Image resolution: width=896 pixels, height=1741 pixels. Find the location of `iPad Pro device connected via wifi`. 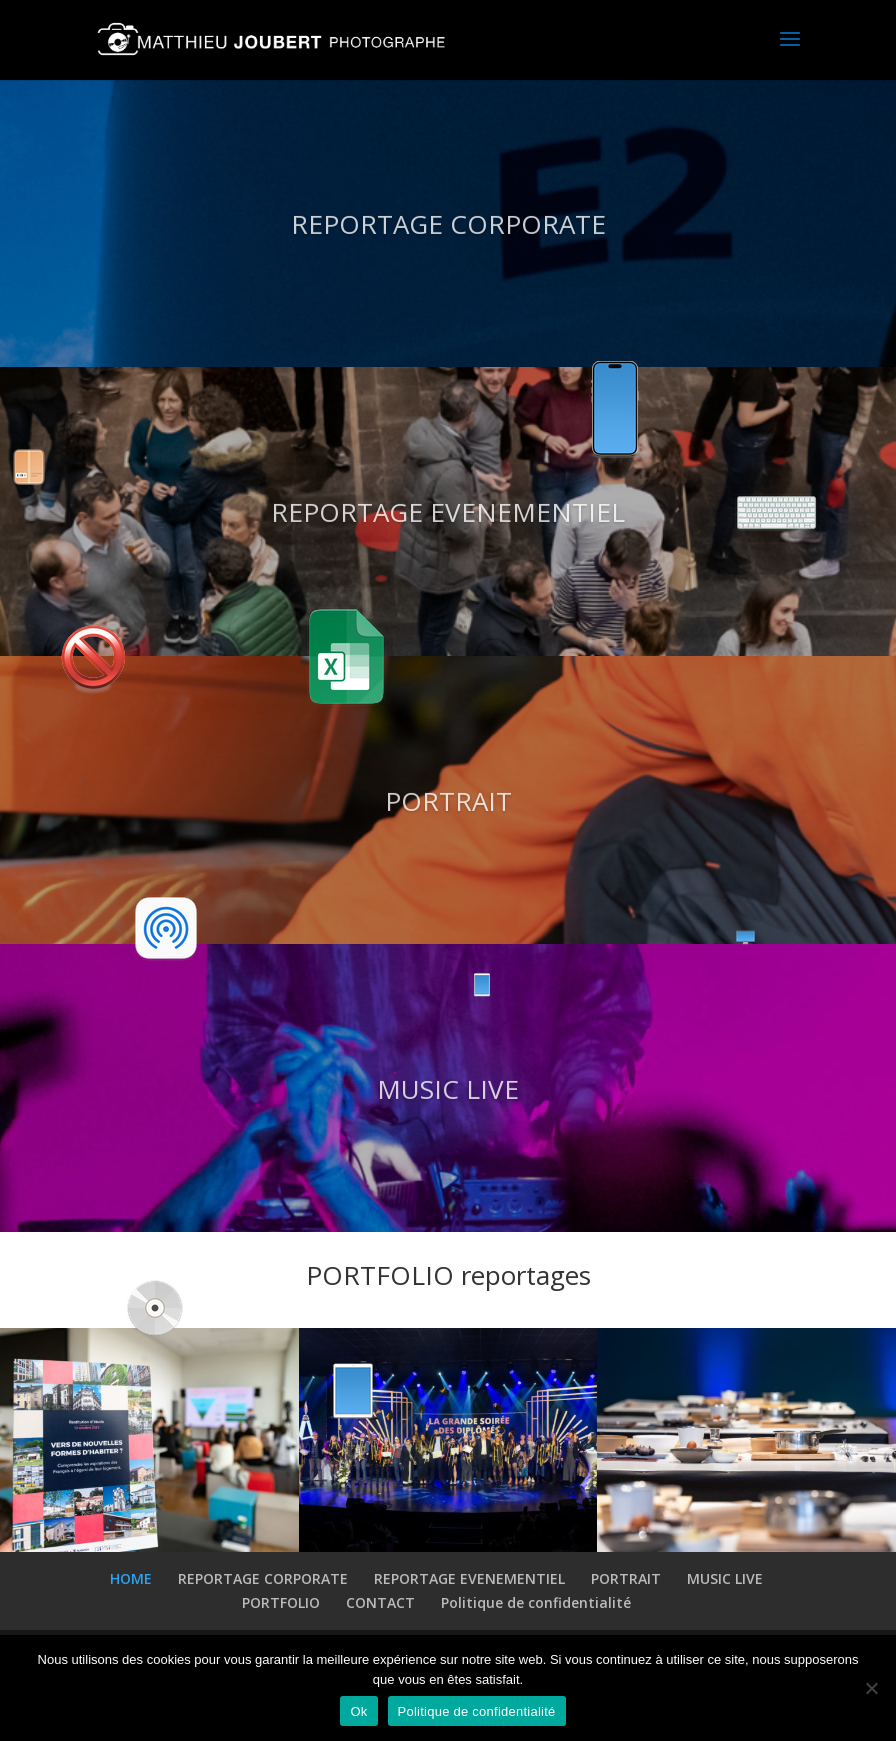

iPad Pro device connected via wifi is located at coordinates (353, 1391).